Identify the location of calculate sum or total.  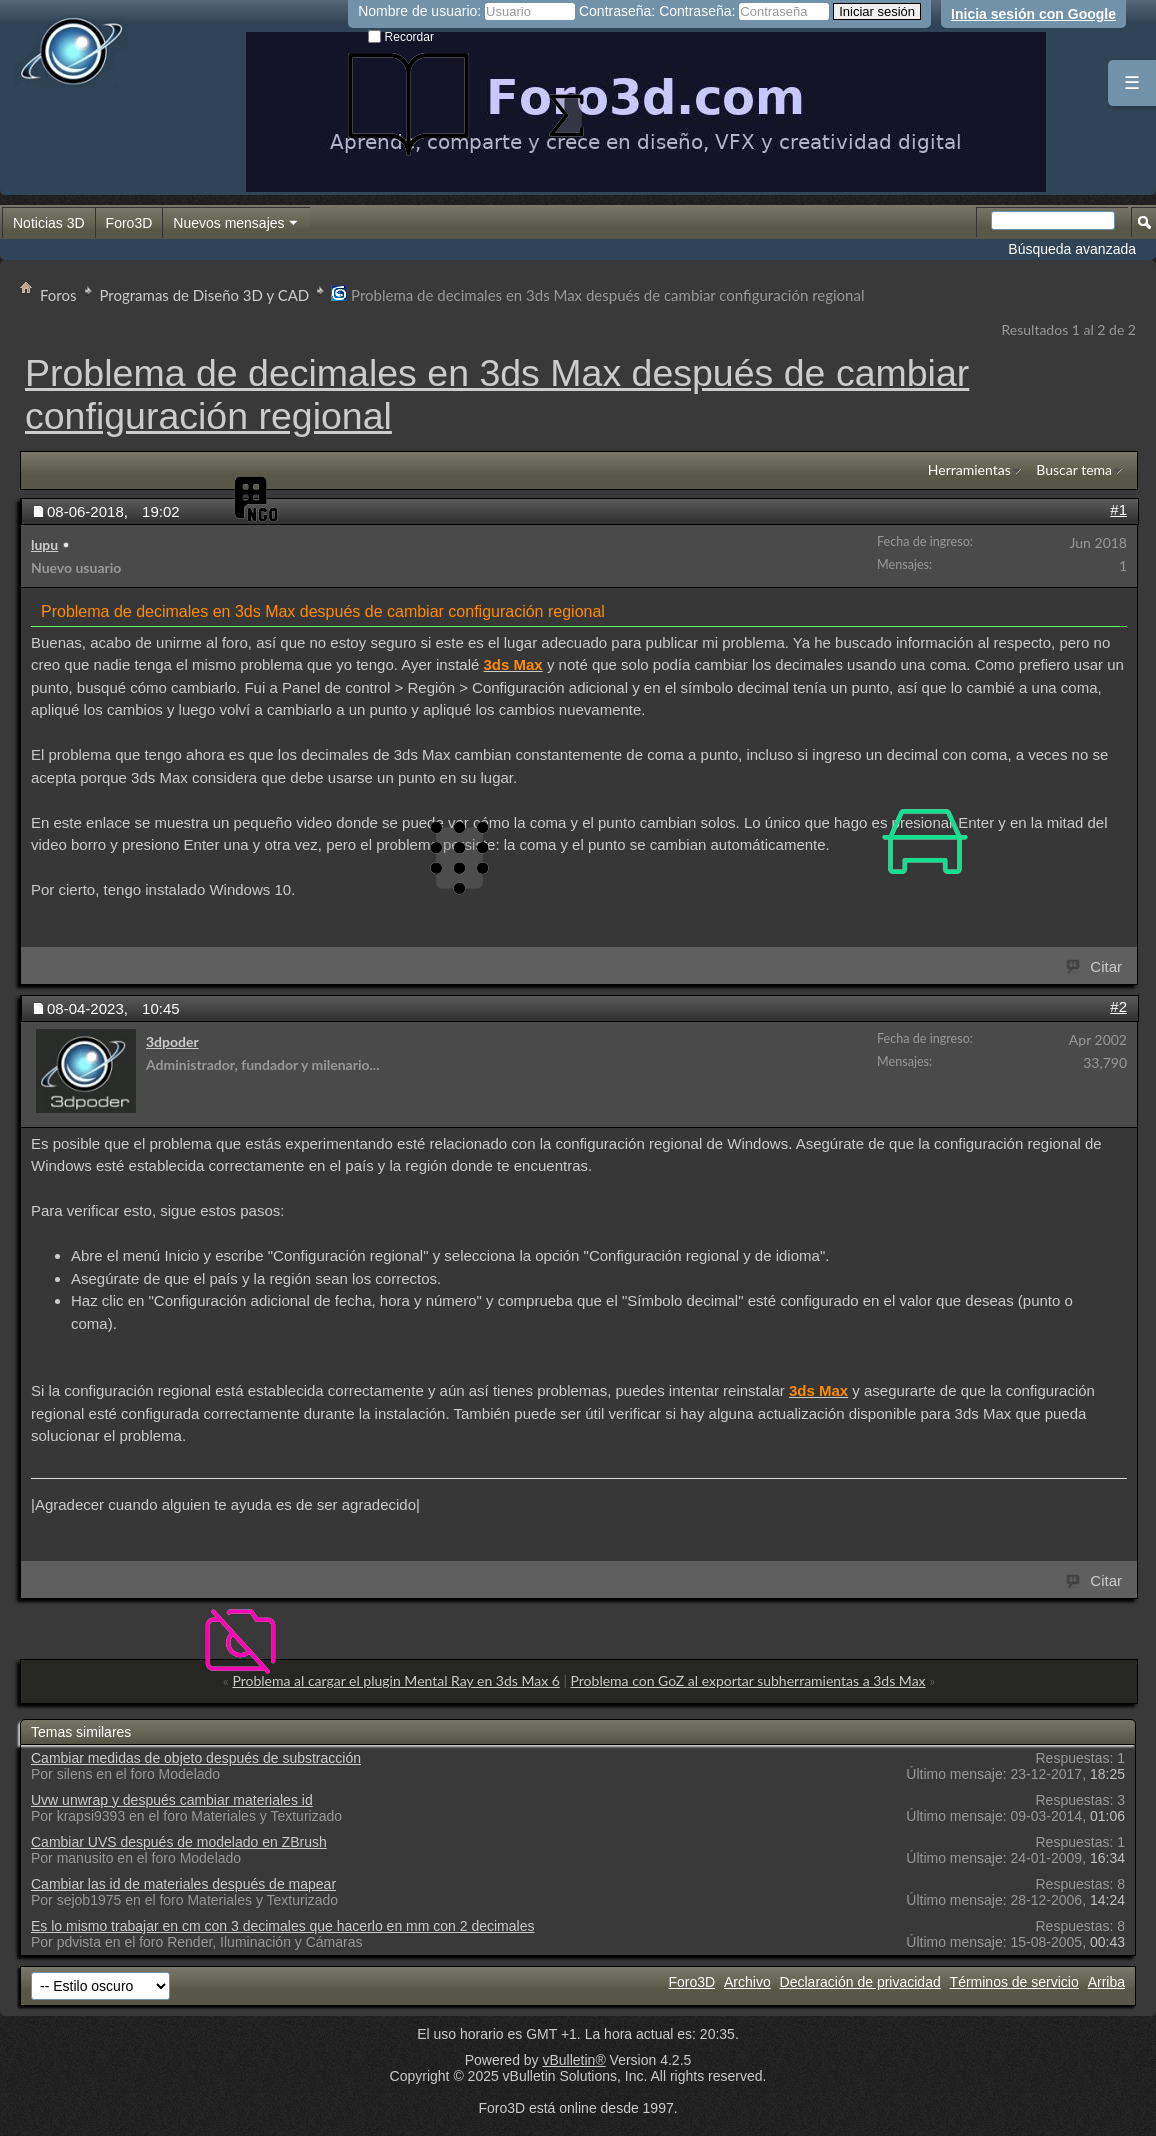
(566, 115).